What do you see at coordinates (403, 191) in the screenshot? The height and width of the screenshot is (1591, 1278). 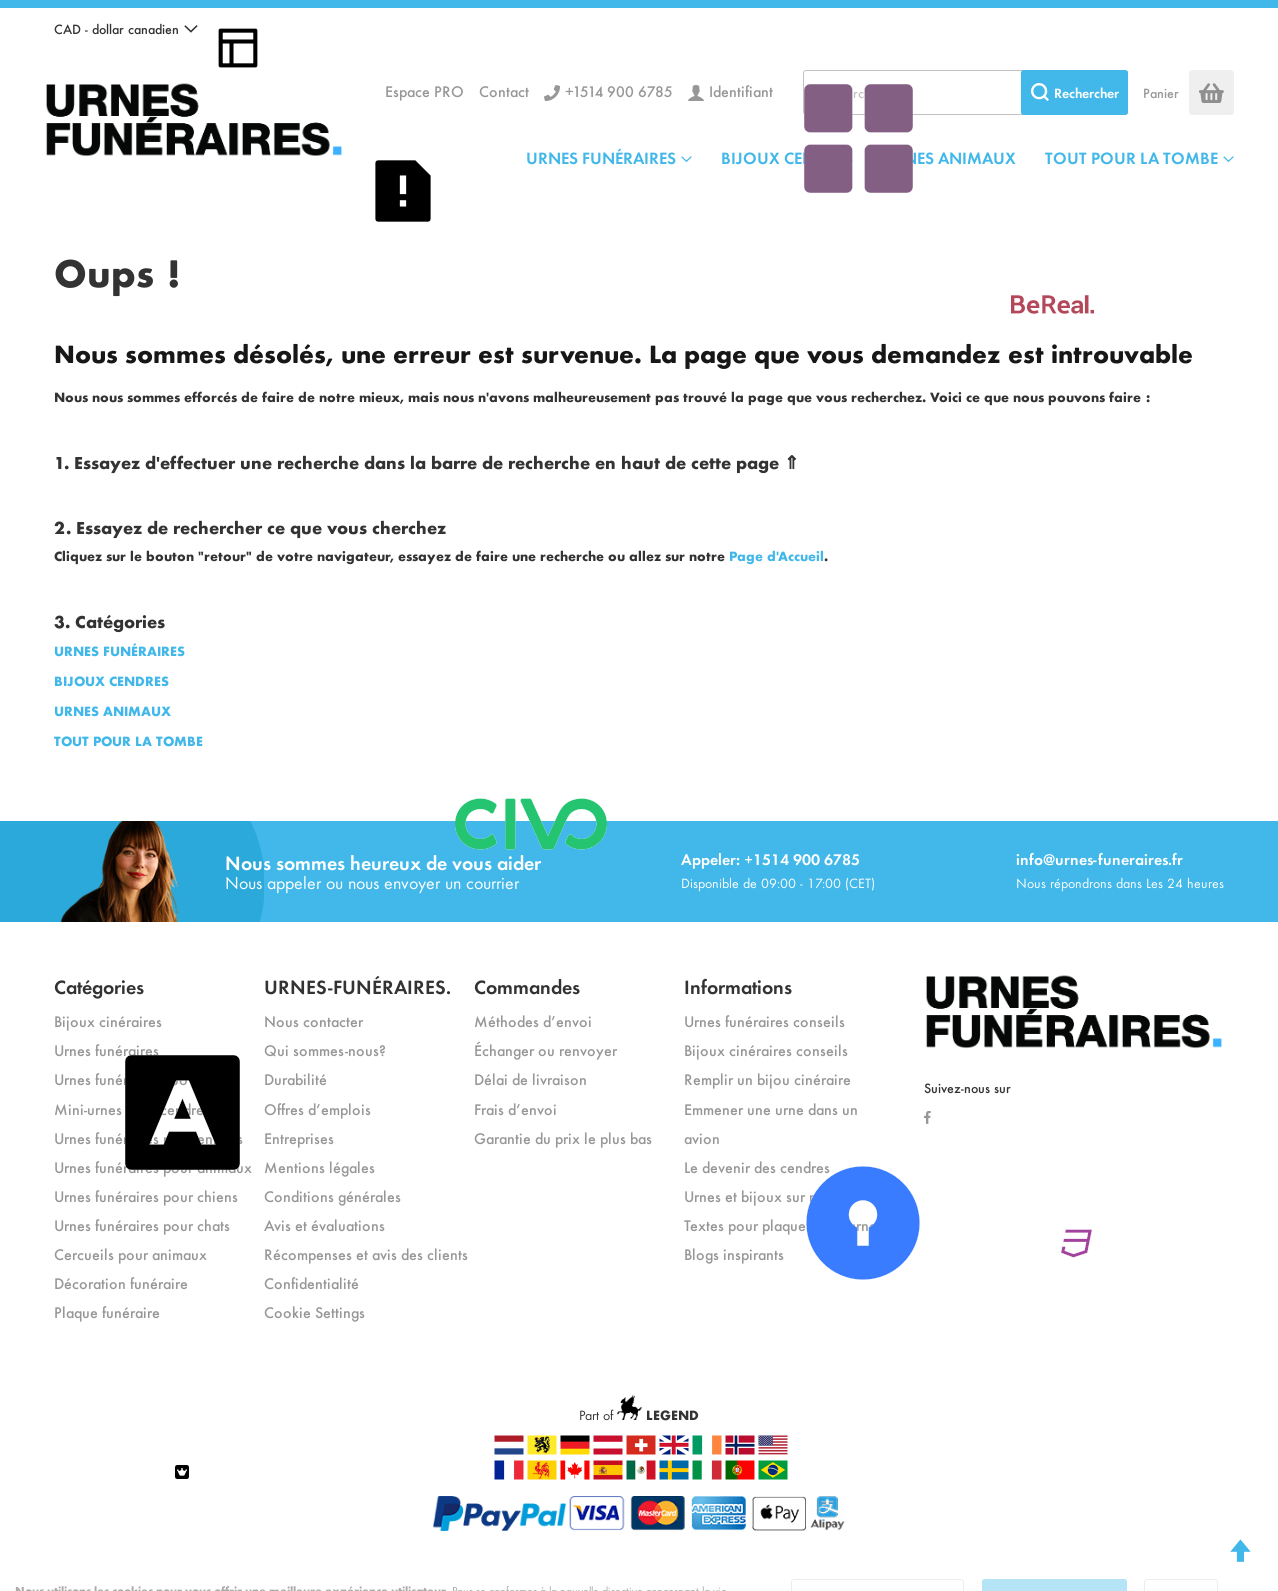 I see `file with warning or error status` at bounding box center [403, 191].